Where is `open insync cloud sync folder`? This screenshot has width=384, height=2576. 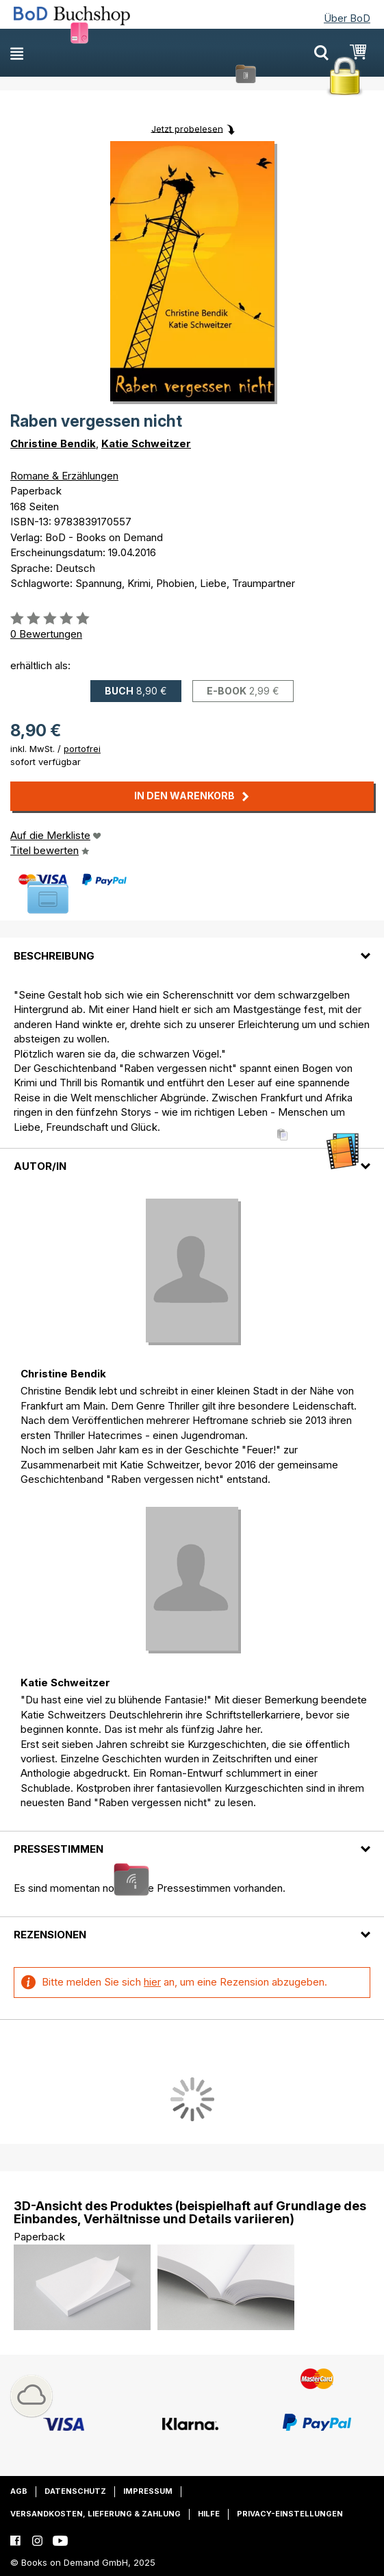 open insync cloud sync folder is located at coordinates (131, 1879).